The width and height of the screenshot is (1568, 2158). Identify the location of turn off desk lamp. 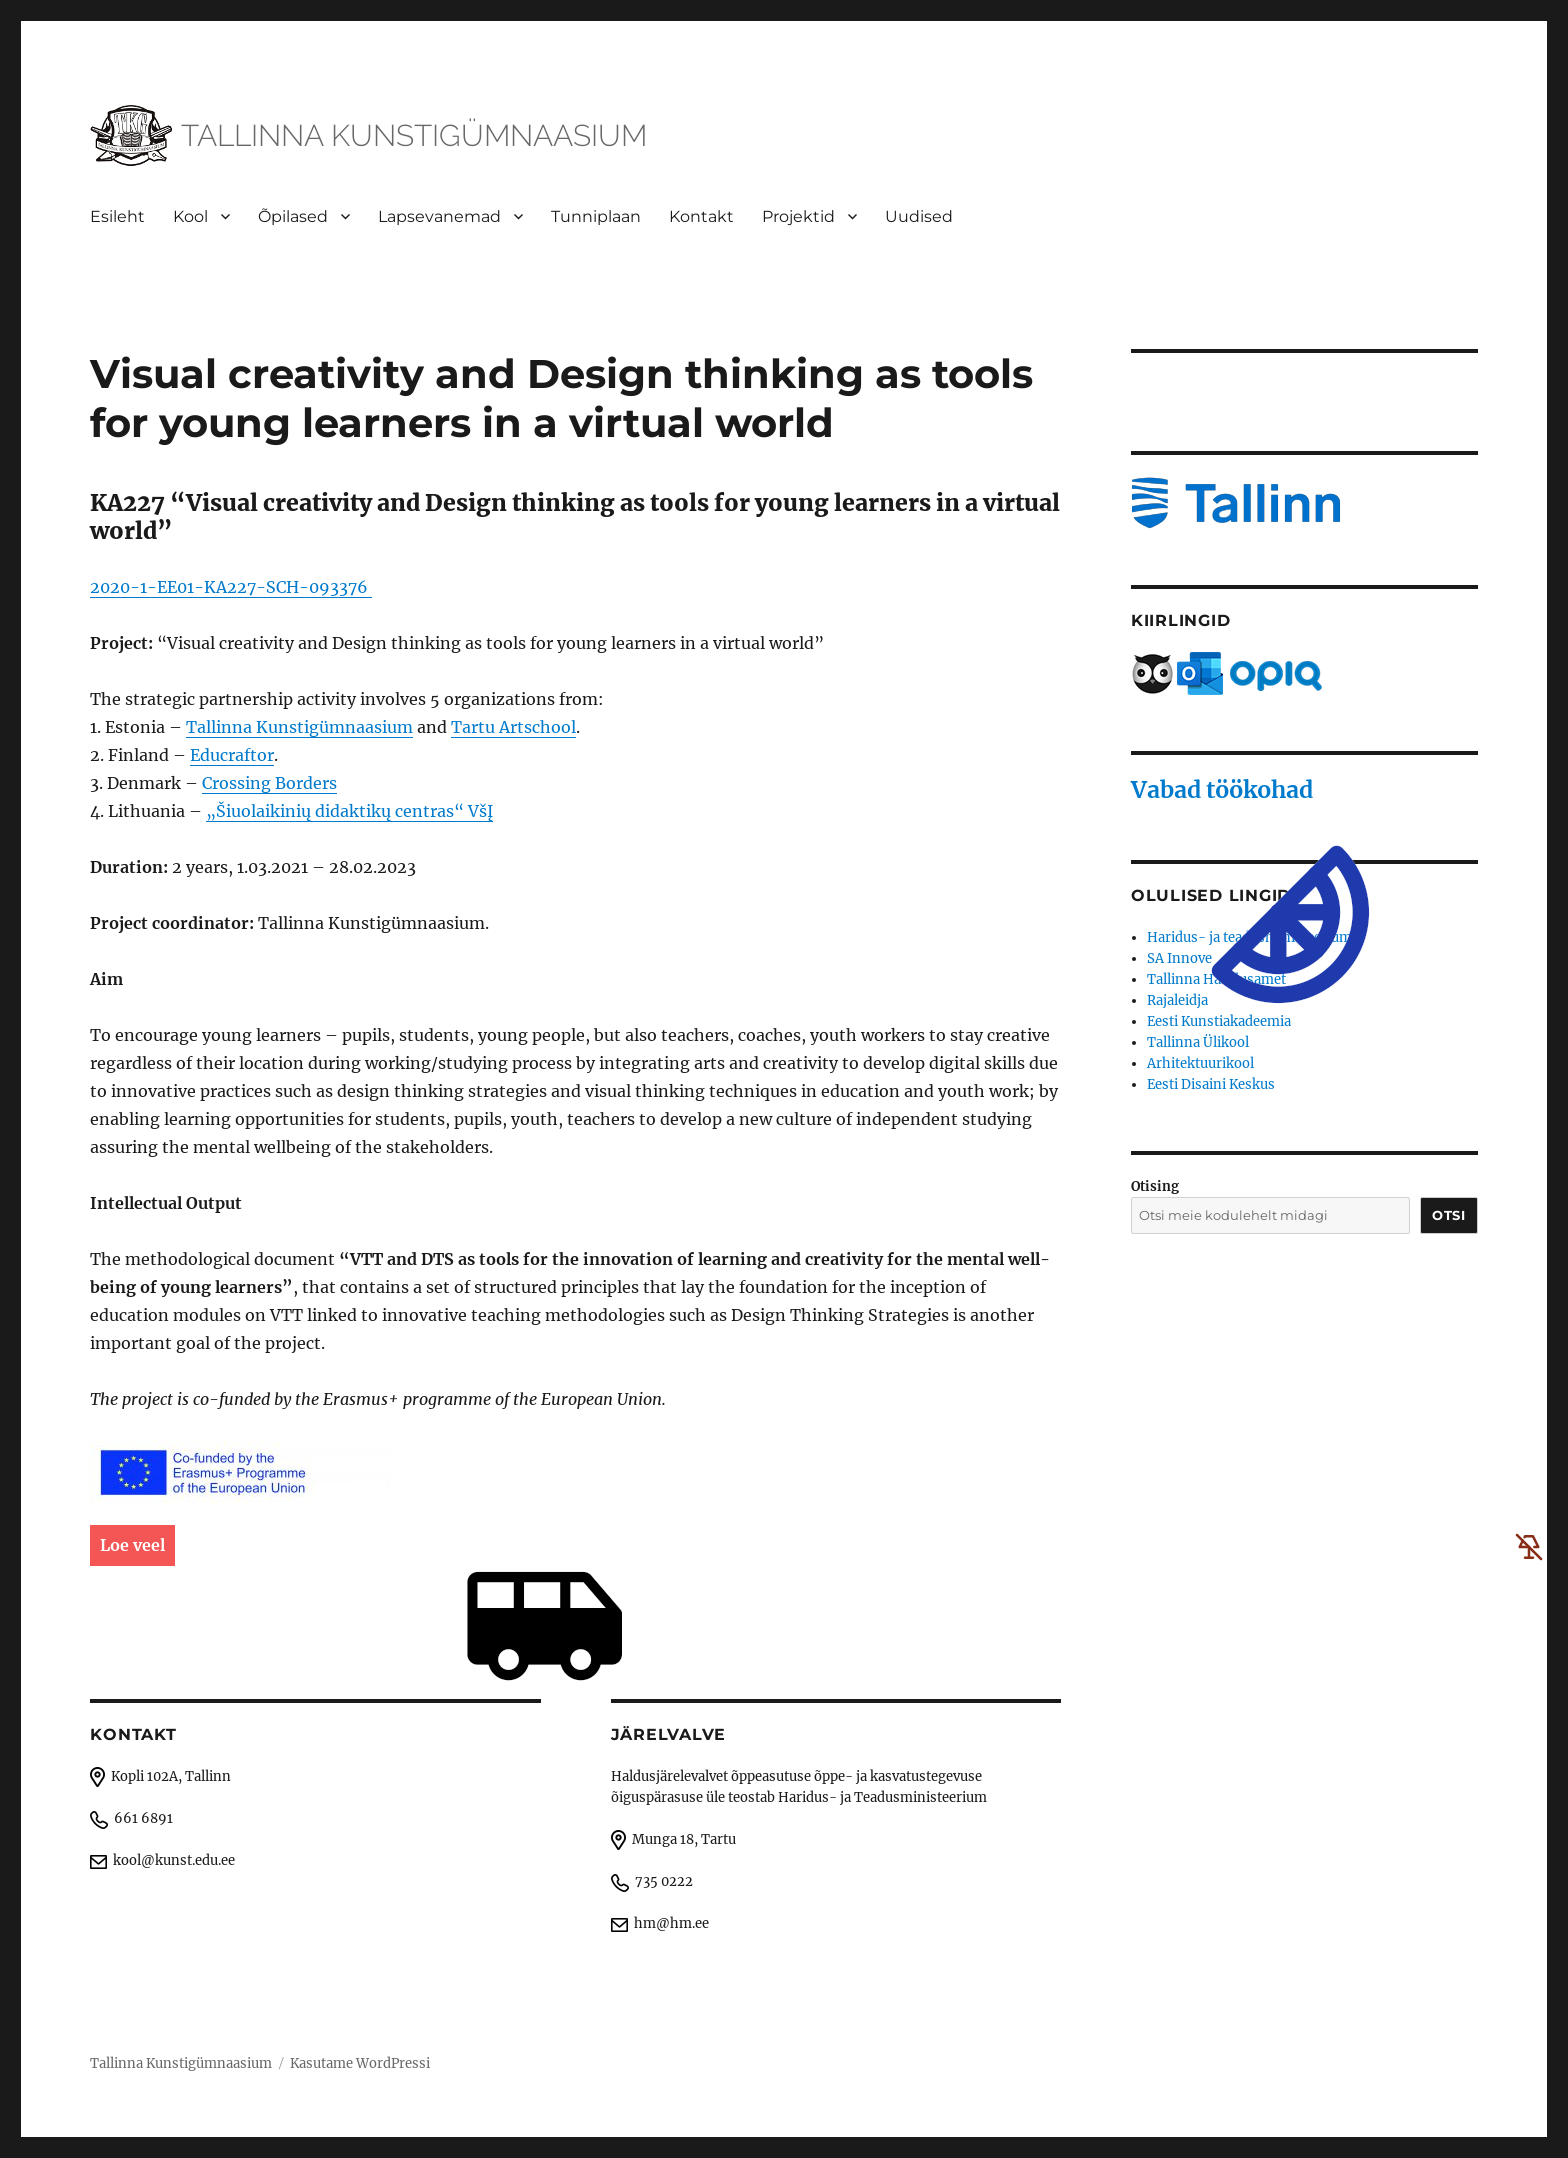
(1529, 1547).